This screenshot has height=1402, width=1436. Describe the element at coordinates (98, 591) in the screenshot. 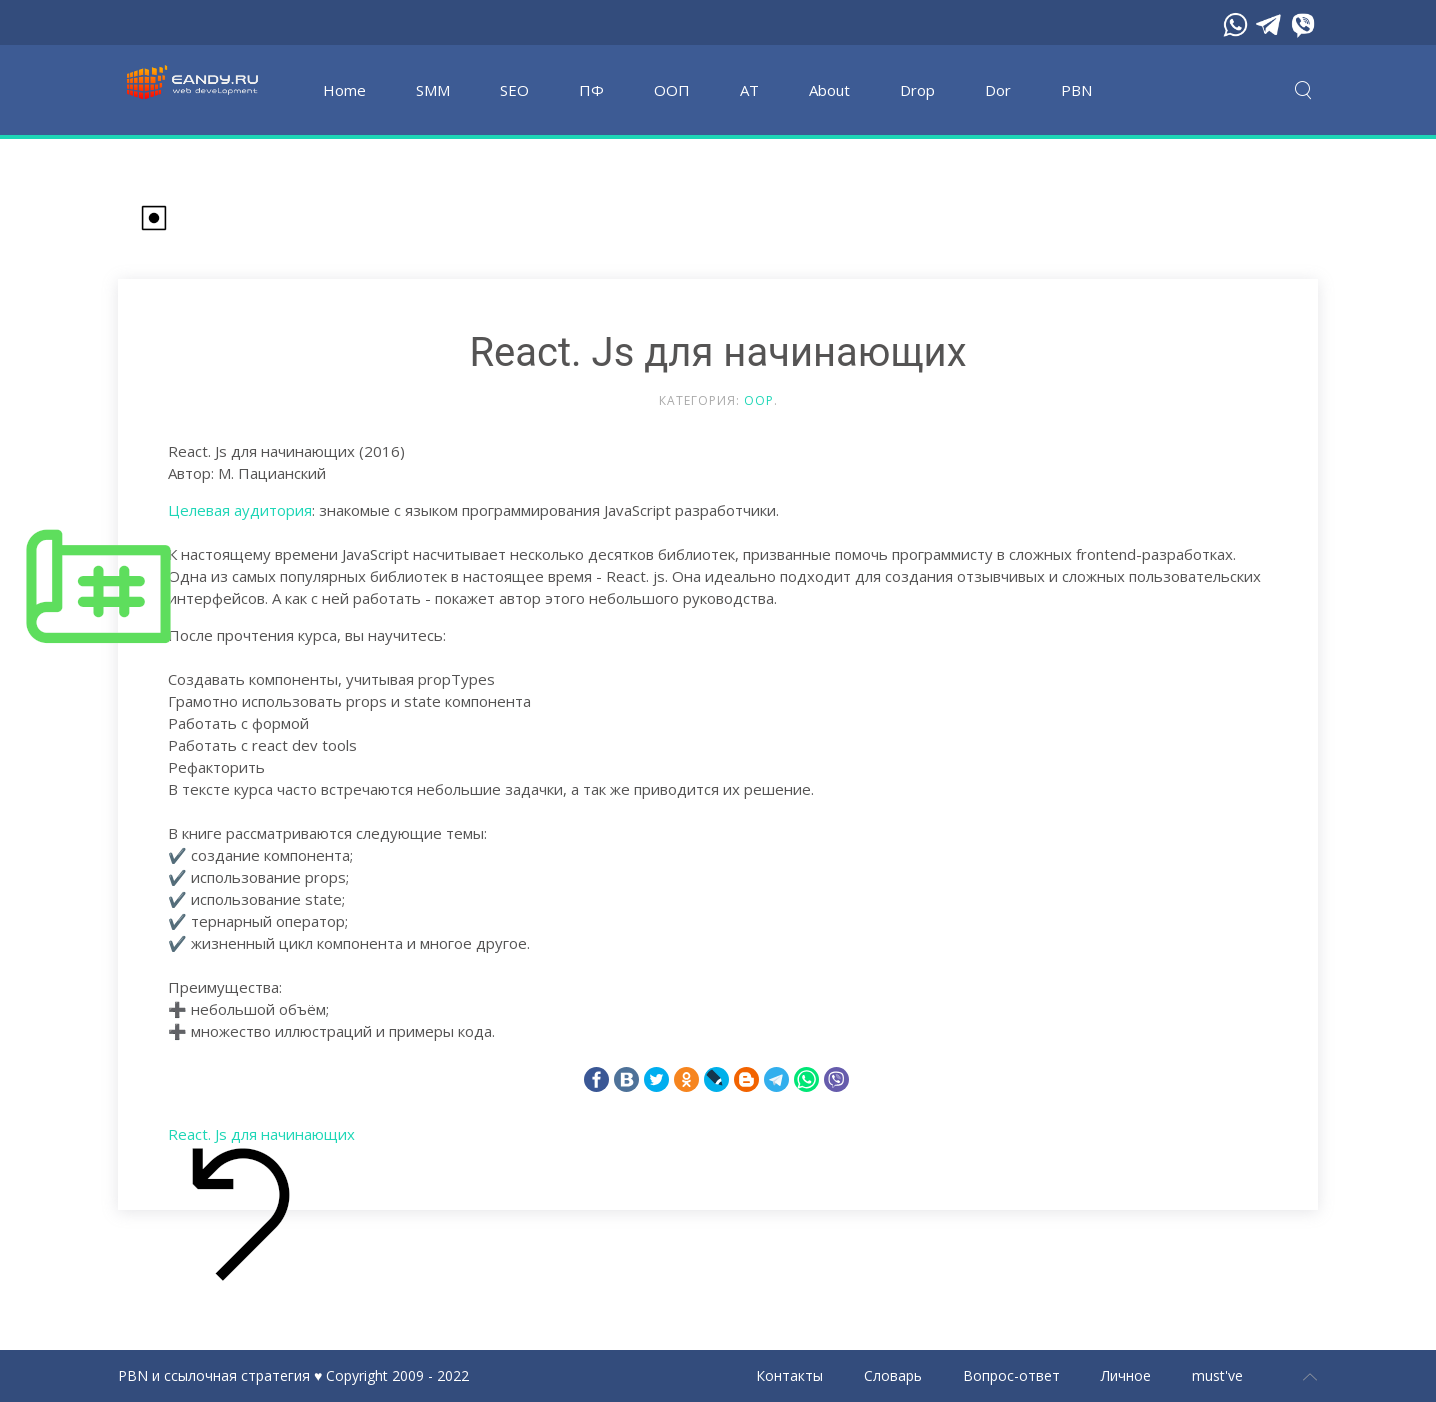

I see `view project blueprints or technical plans` at that location.